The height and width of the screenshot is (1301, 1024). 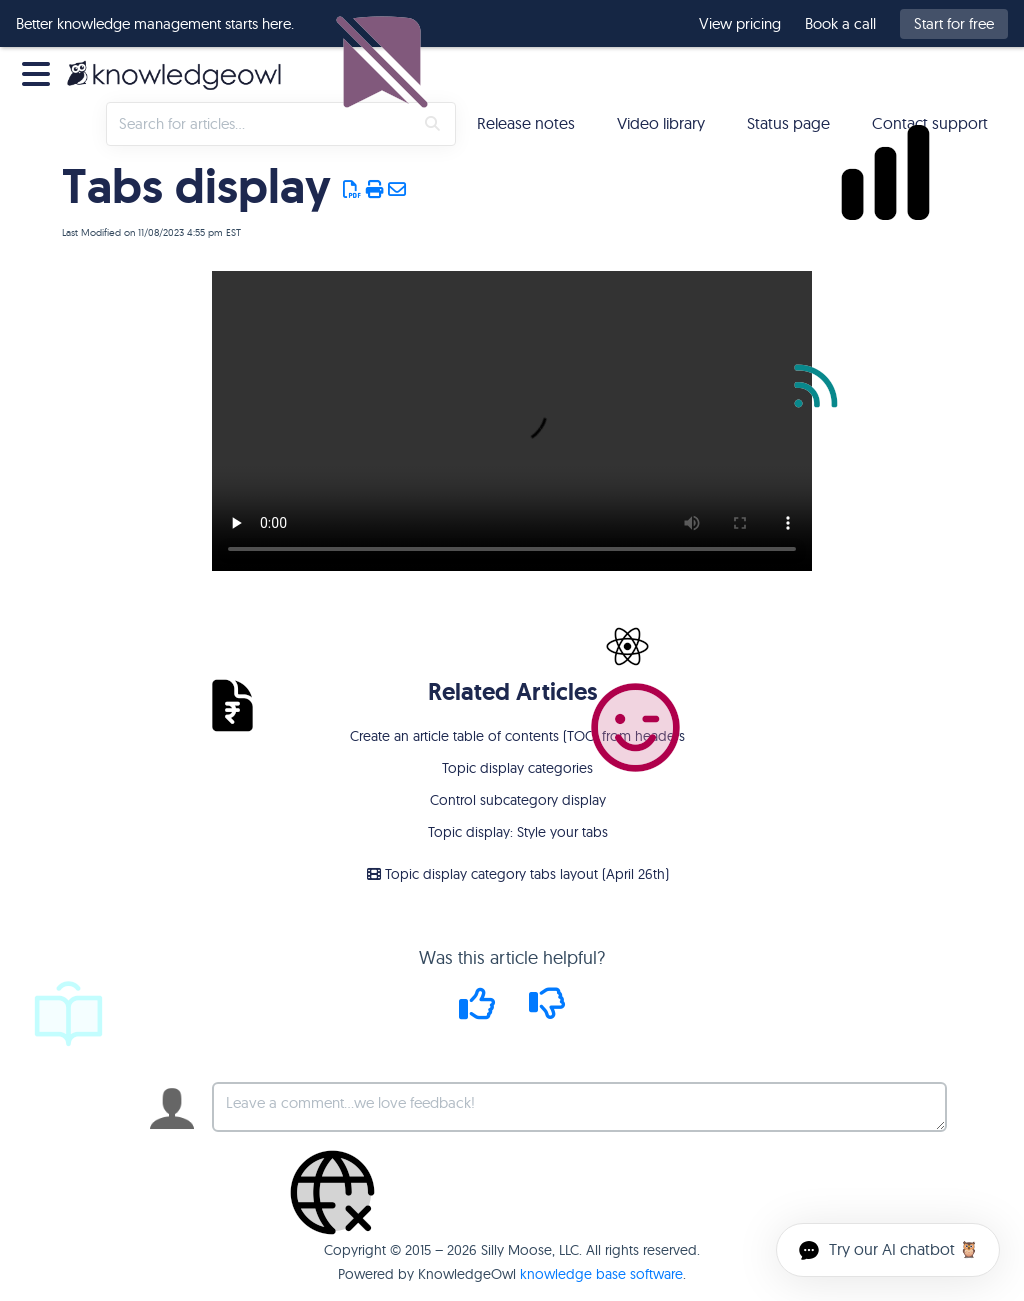 What do you see at coordinates (68, 1012) in the screenshot?
I see `view user profile or account details` at bounding box center [68, 1012].